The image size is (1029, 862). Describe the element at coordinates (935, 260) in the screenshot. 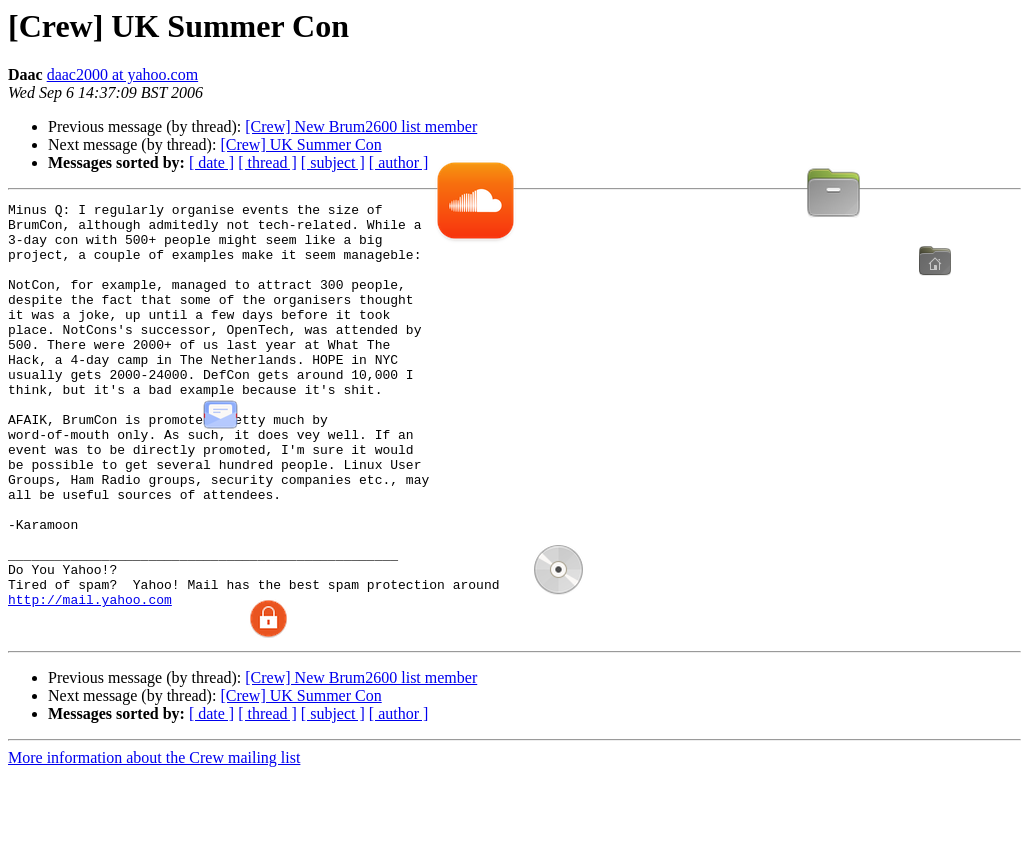

I see `access your home folder` at that location.